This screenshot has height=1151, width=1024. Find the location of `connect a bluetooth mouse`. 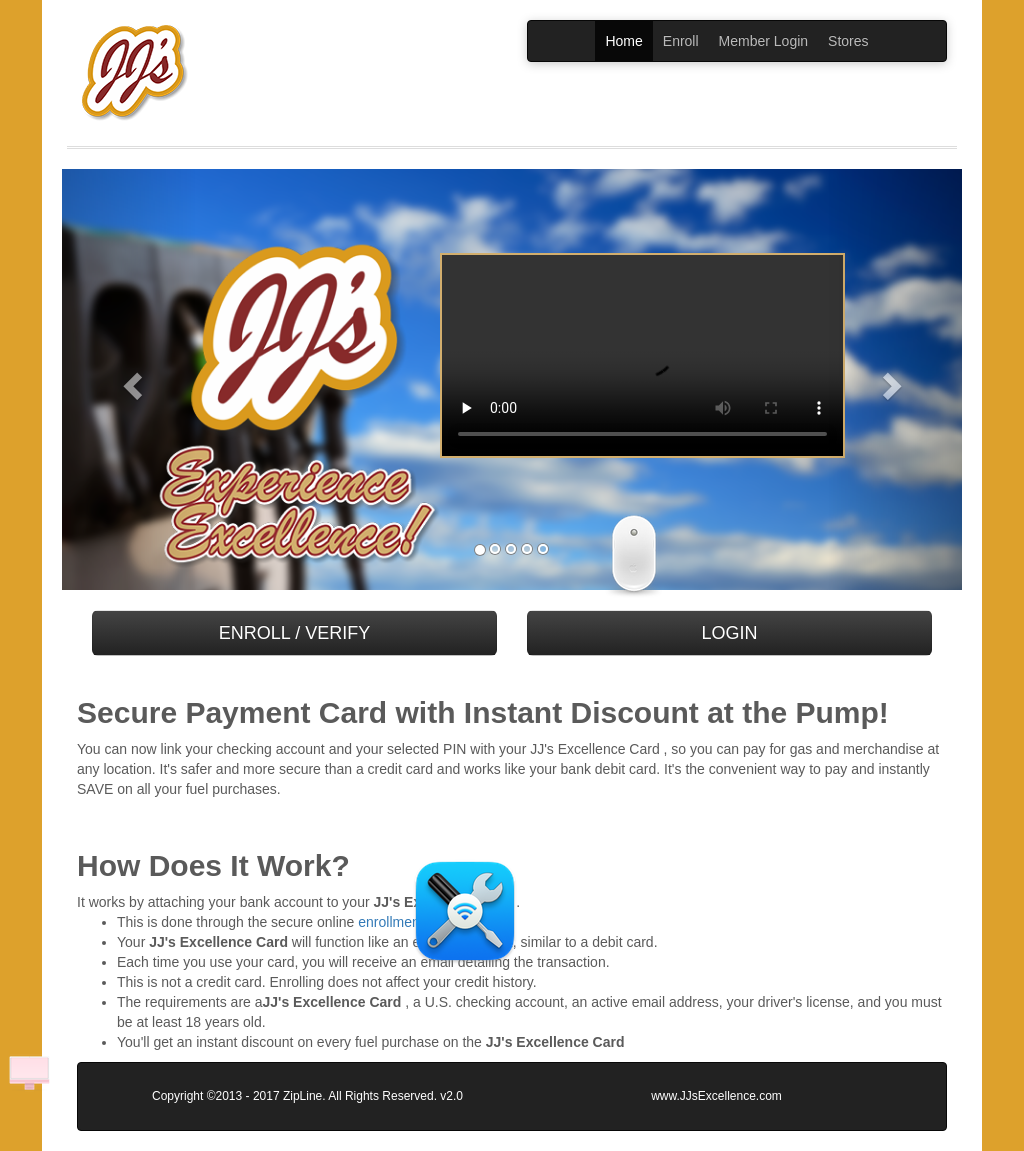

connect a bluetooth mouse is located at coordinates (634, 556).